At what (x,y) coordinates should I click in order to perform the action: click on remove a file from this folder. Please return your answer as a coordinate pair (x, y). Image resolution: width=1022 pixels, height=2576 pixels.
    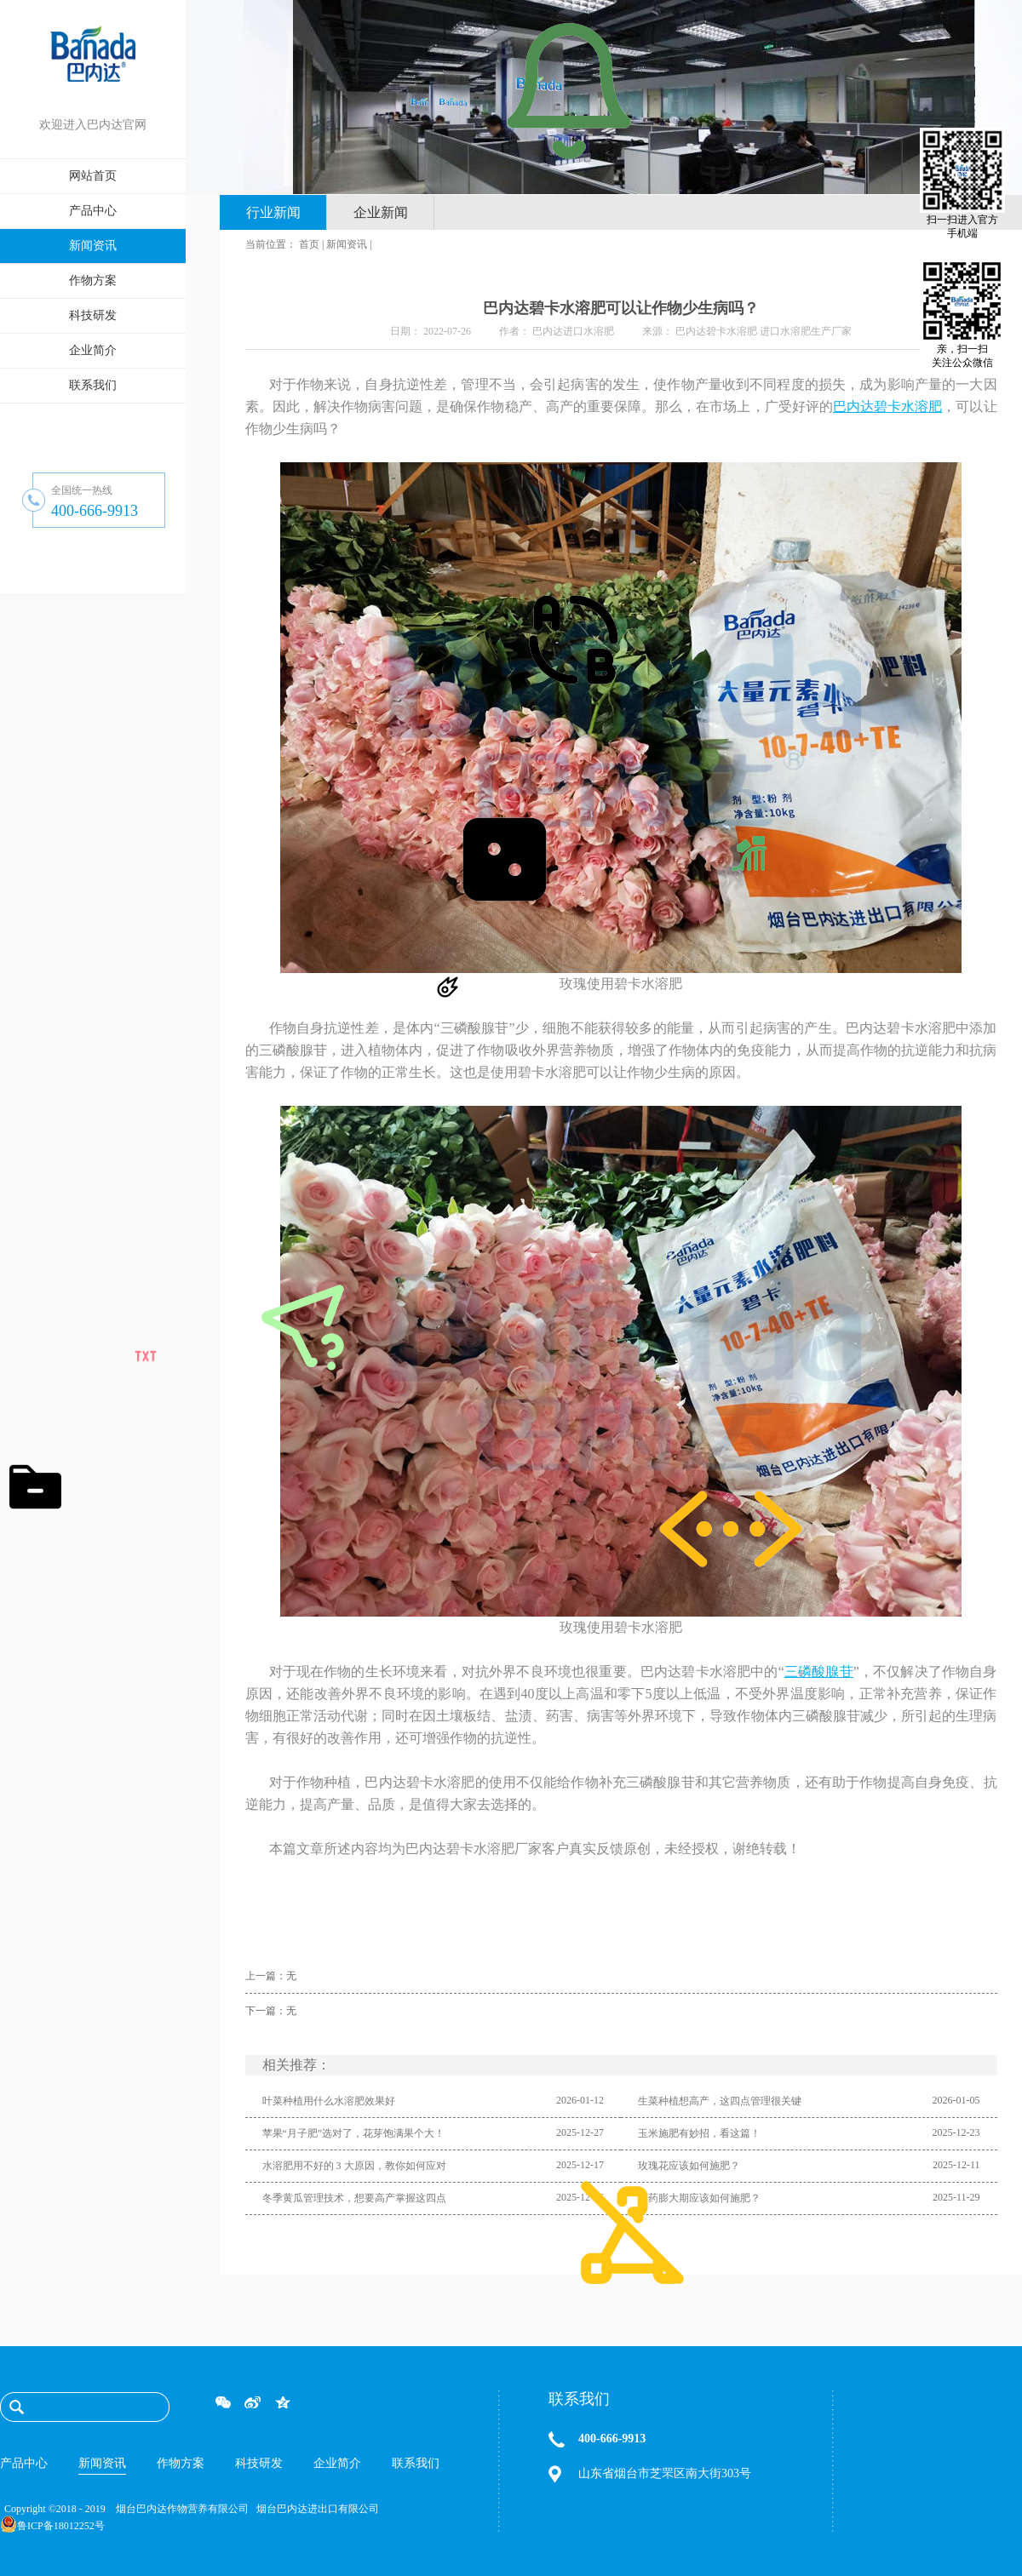
    Looking at the image, I should click on (35, 1486).